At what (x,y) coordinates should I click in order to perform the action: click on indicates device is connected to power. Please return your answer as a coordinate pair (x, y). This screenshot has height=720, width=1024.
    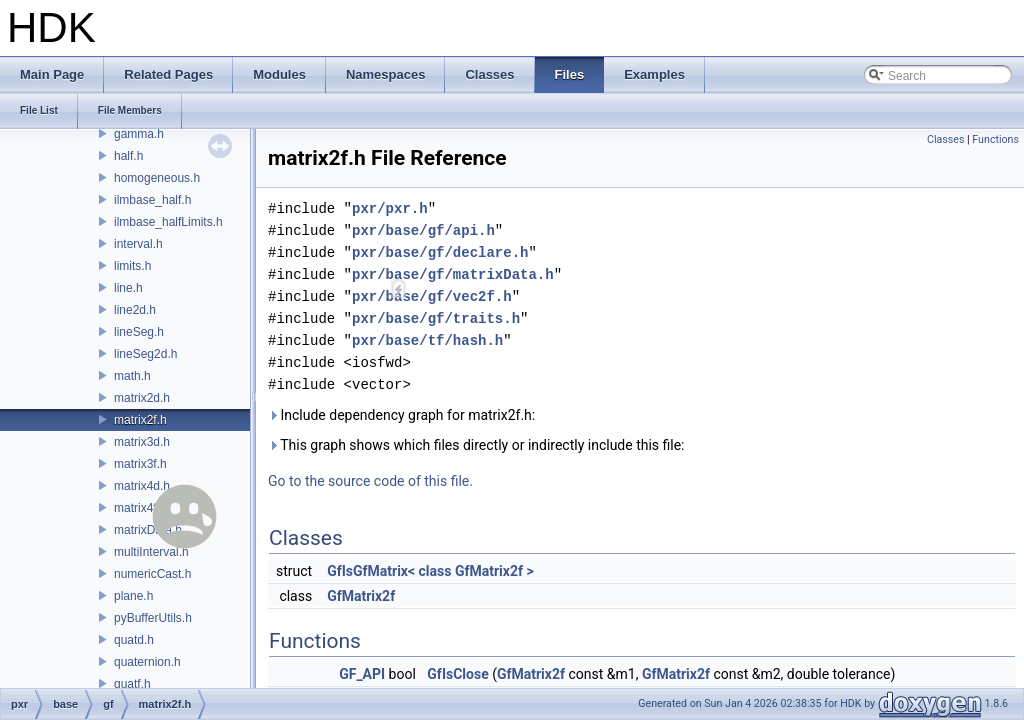
    Looking at the image, I should click on (398, 288).